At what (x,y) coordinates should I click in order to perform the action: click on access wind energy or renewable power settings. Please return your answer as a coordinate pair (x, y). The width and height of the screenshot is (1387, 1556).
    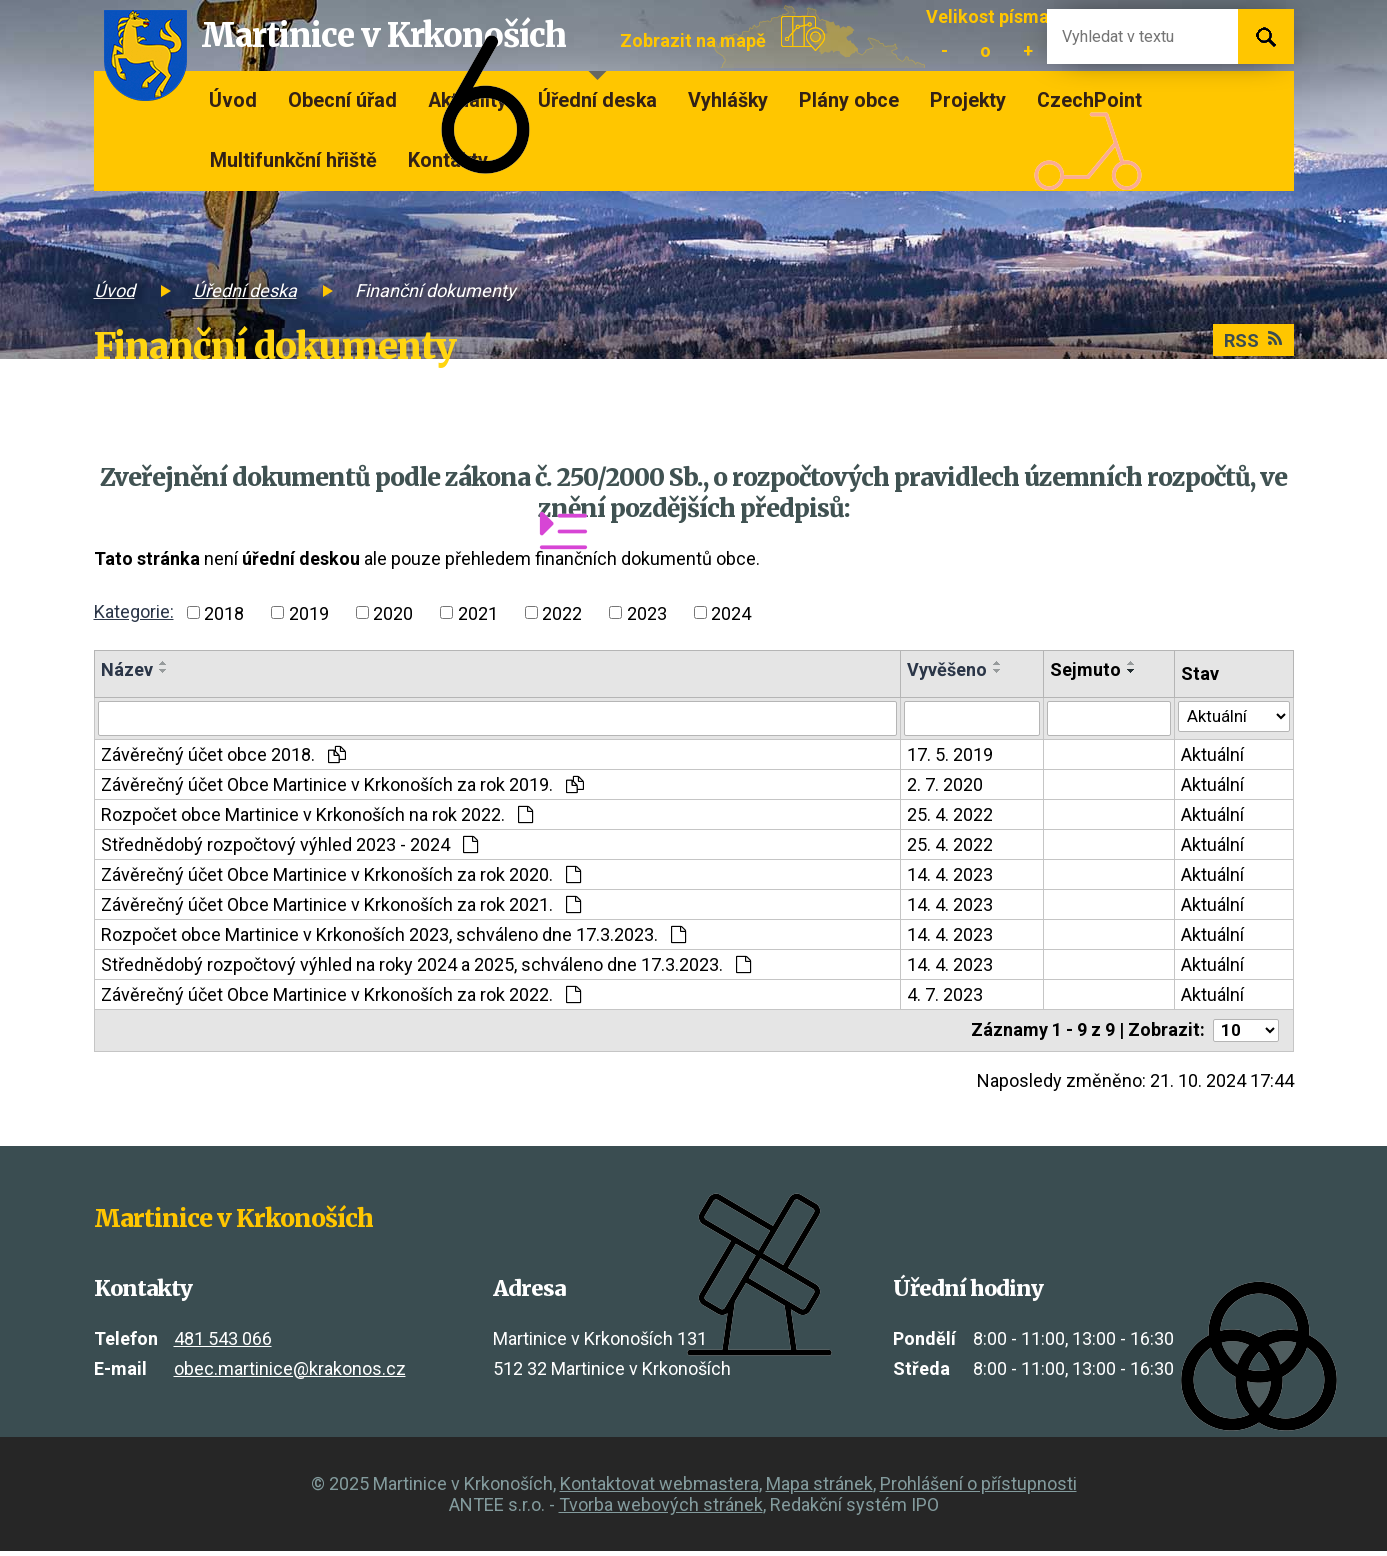
    Looking at the image, I should click on (759, 1277).